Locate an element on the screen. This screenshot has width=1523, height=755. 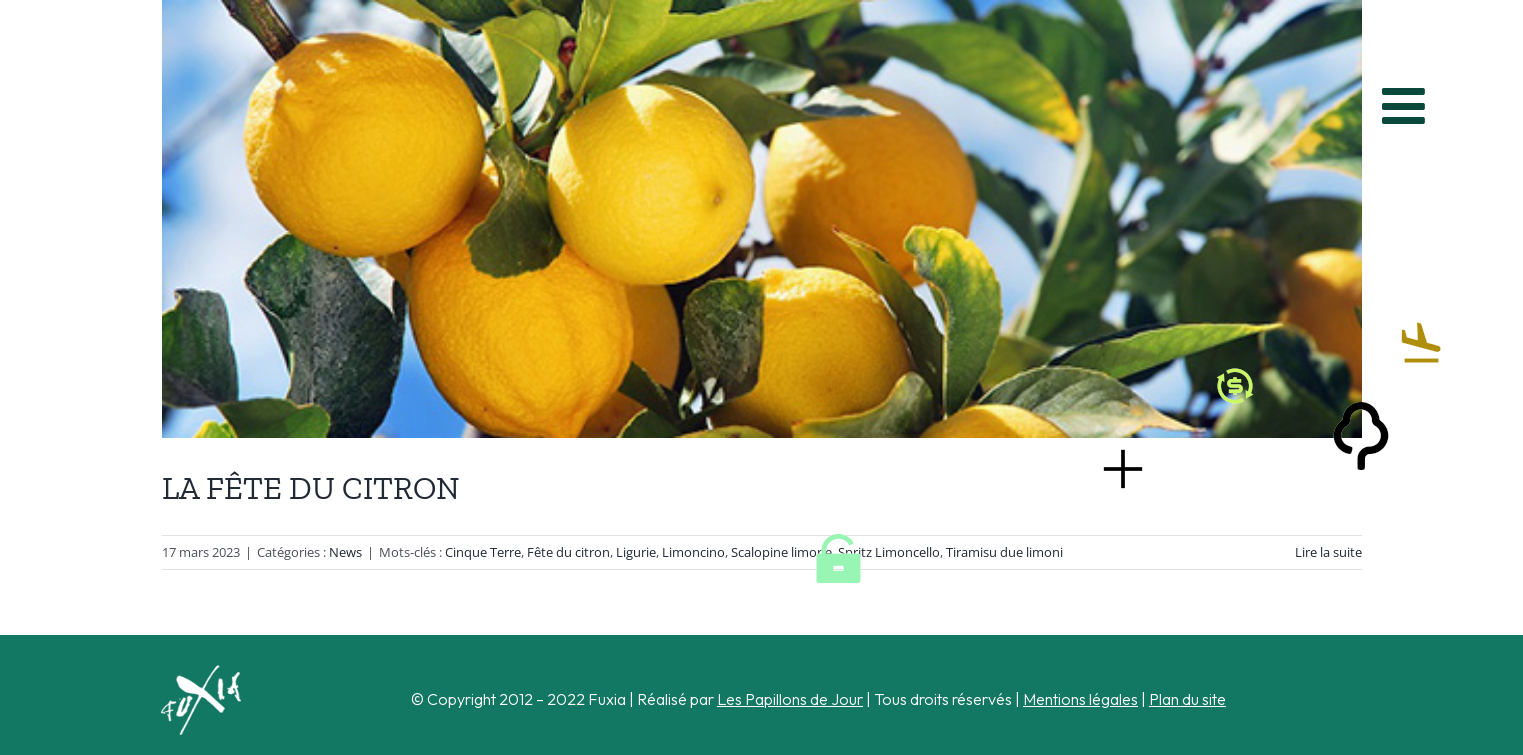
add a new item is located at coordinates (1123, 469).